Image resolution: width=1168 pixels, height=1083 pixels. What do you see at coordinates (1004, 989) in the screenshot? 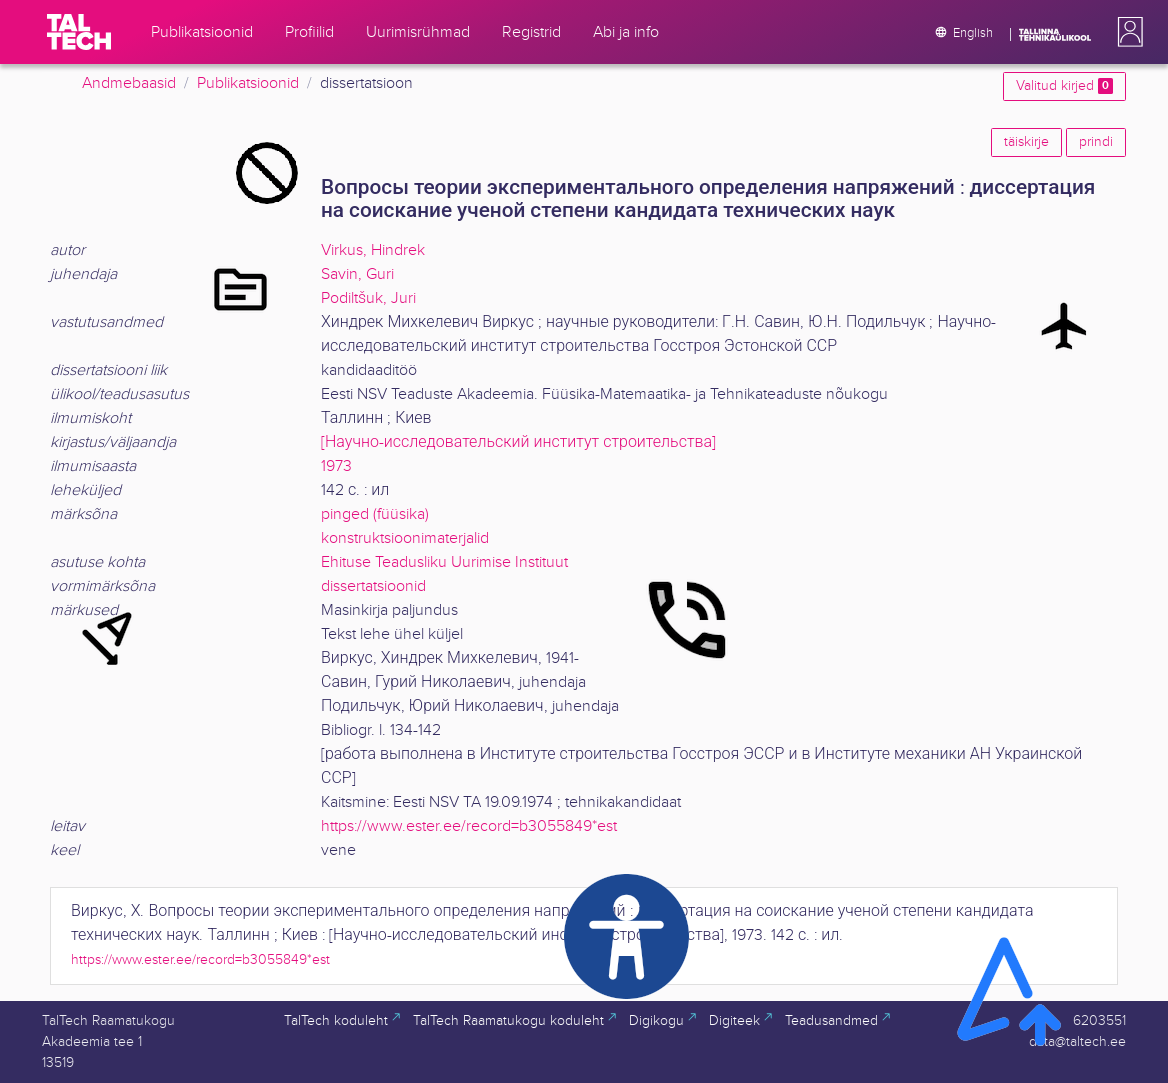
I see `navigate upward or move to previous location` at bounding box center [1004, 989].